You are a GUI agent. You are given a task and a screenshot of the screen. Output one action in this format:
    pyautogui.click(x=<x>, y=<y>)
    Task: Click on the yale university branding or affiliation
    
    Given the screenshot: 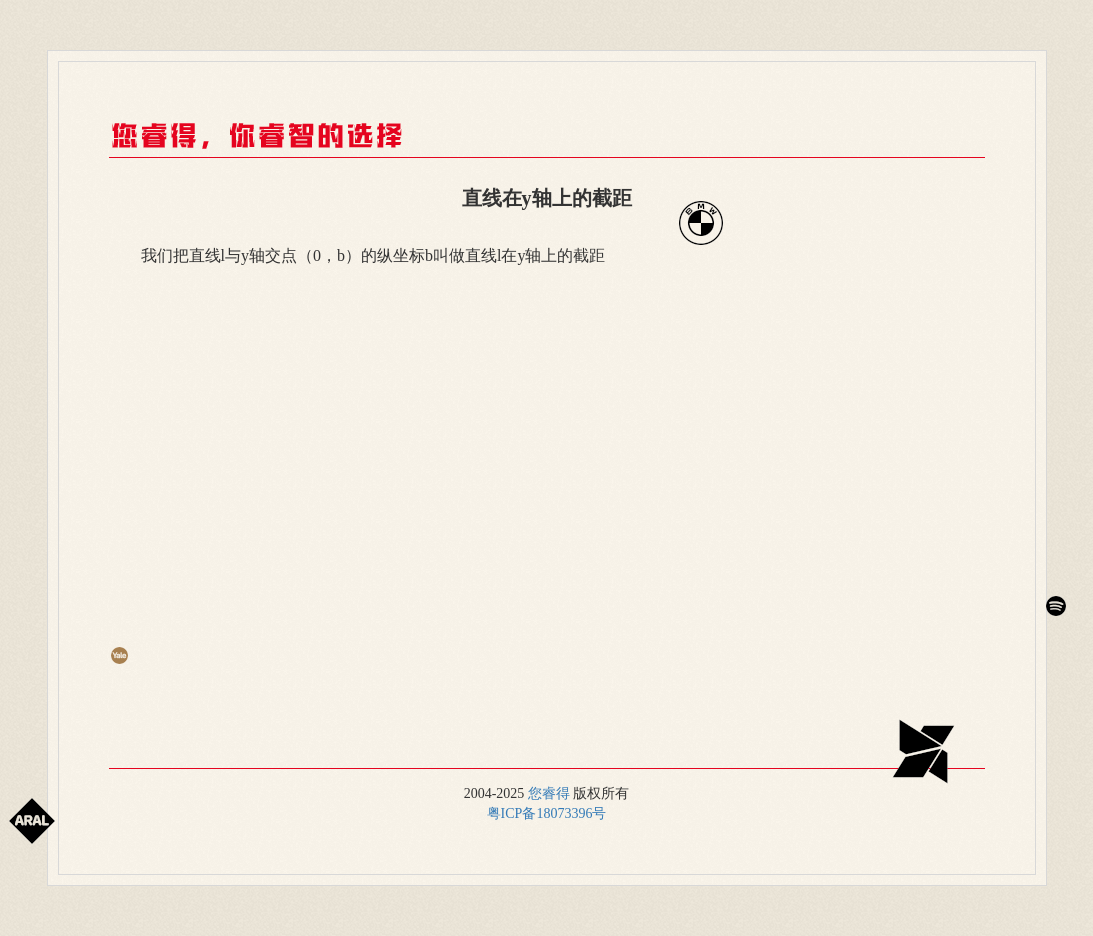 What is the action you would take?
    pyautogui.click(x=119, y=655)
    